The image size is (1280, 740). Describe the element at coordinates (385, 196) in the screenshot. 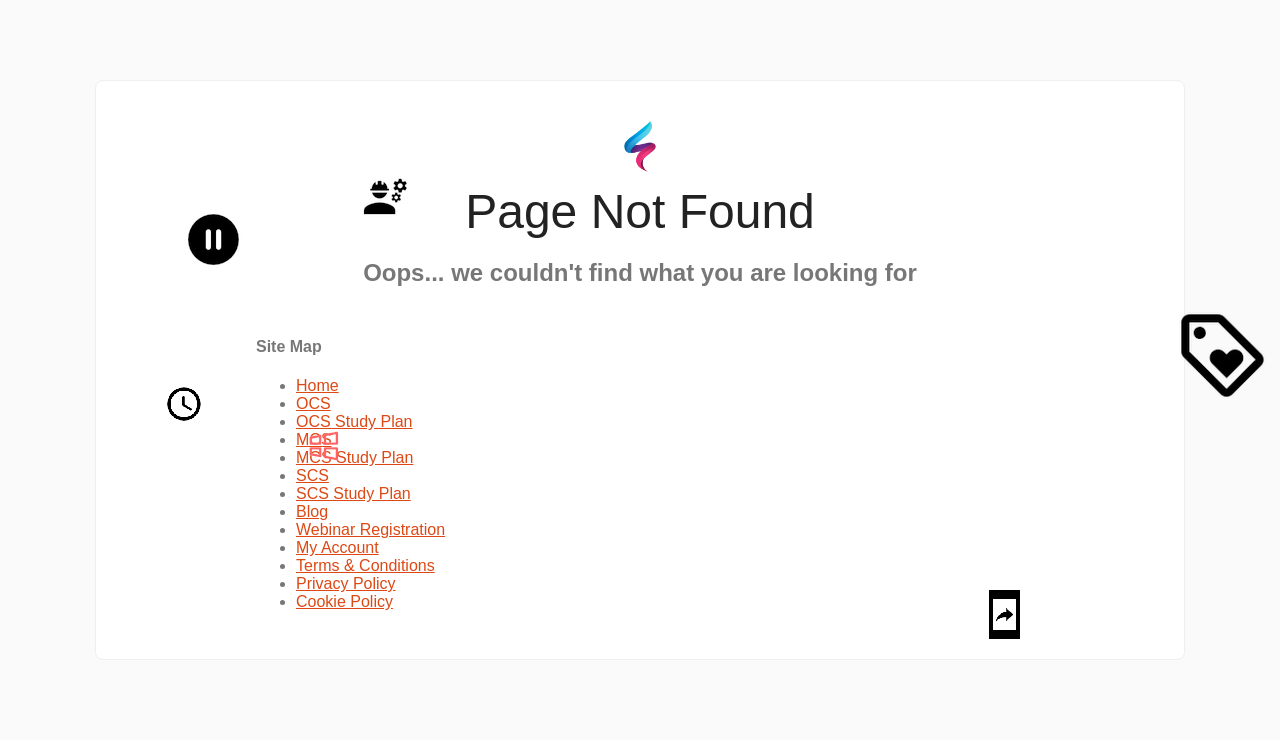

I see `access engineering or technical settings` at that location.